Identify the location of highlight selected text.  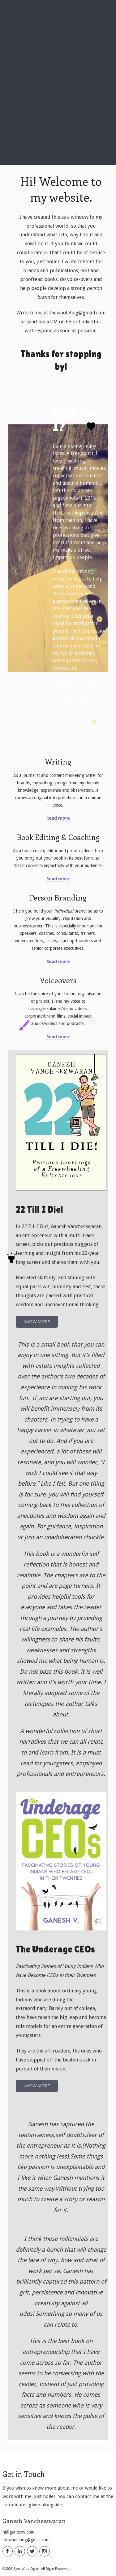
(11, 1258).